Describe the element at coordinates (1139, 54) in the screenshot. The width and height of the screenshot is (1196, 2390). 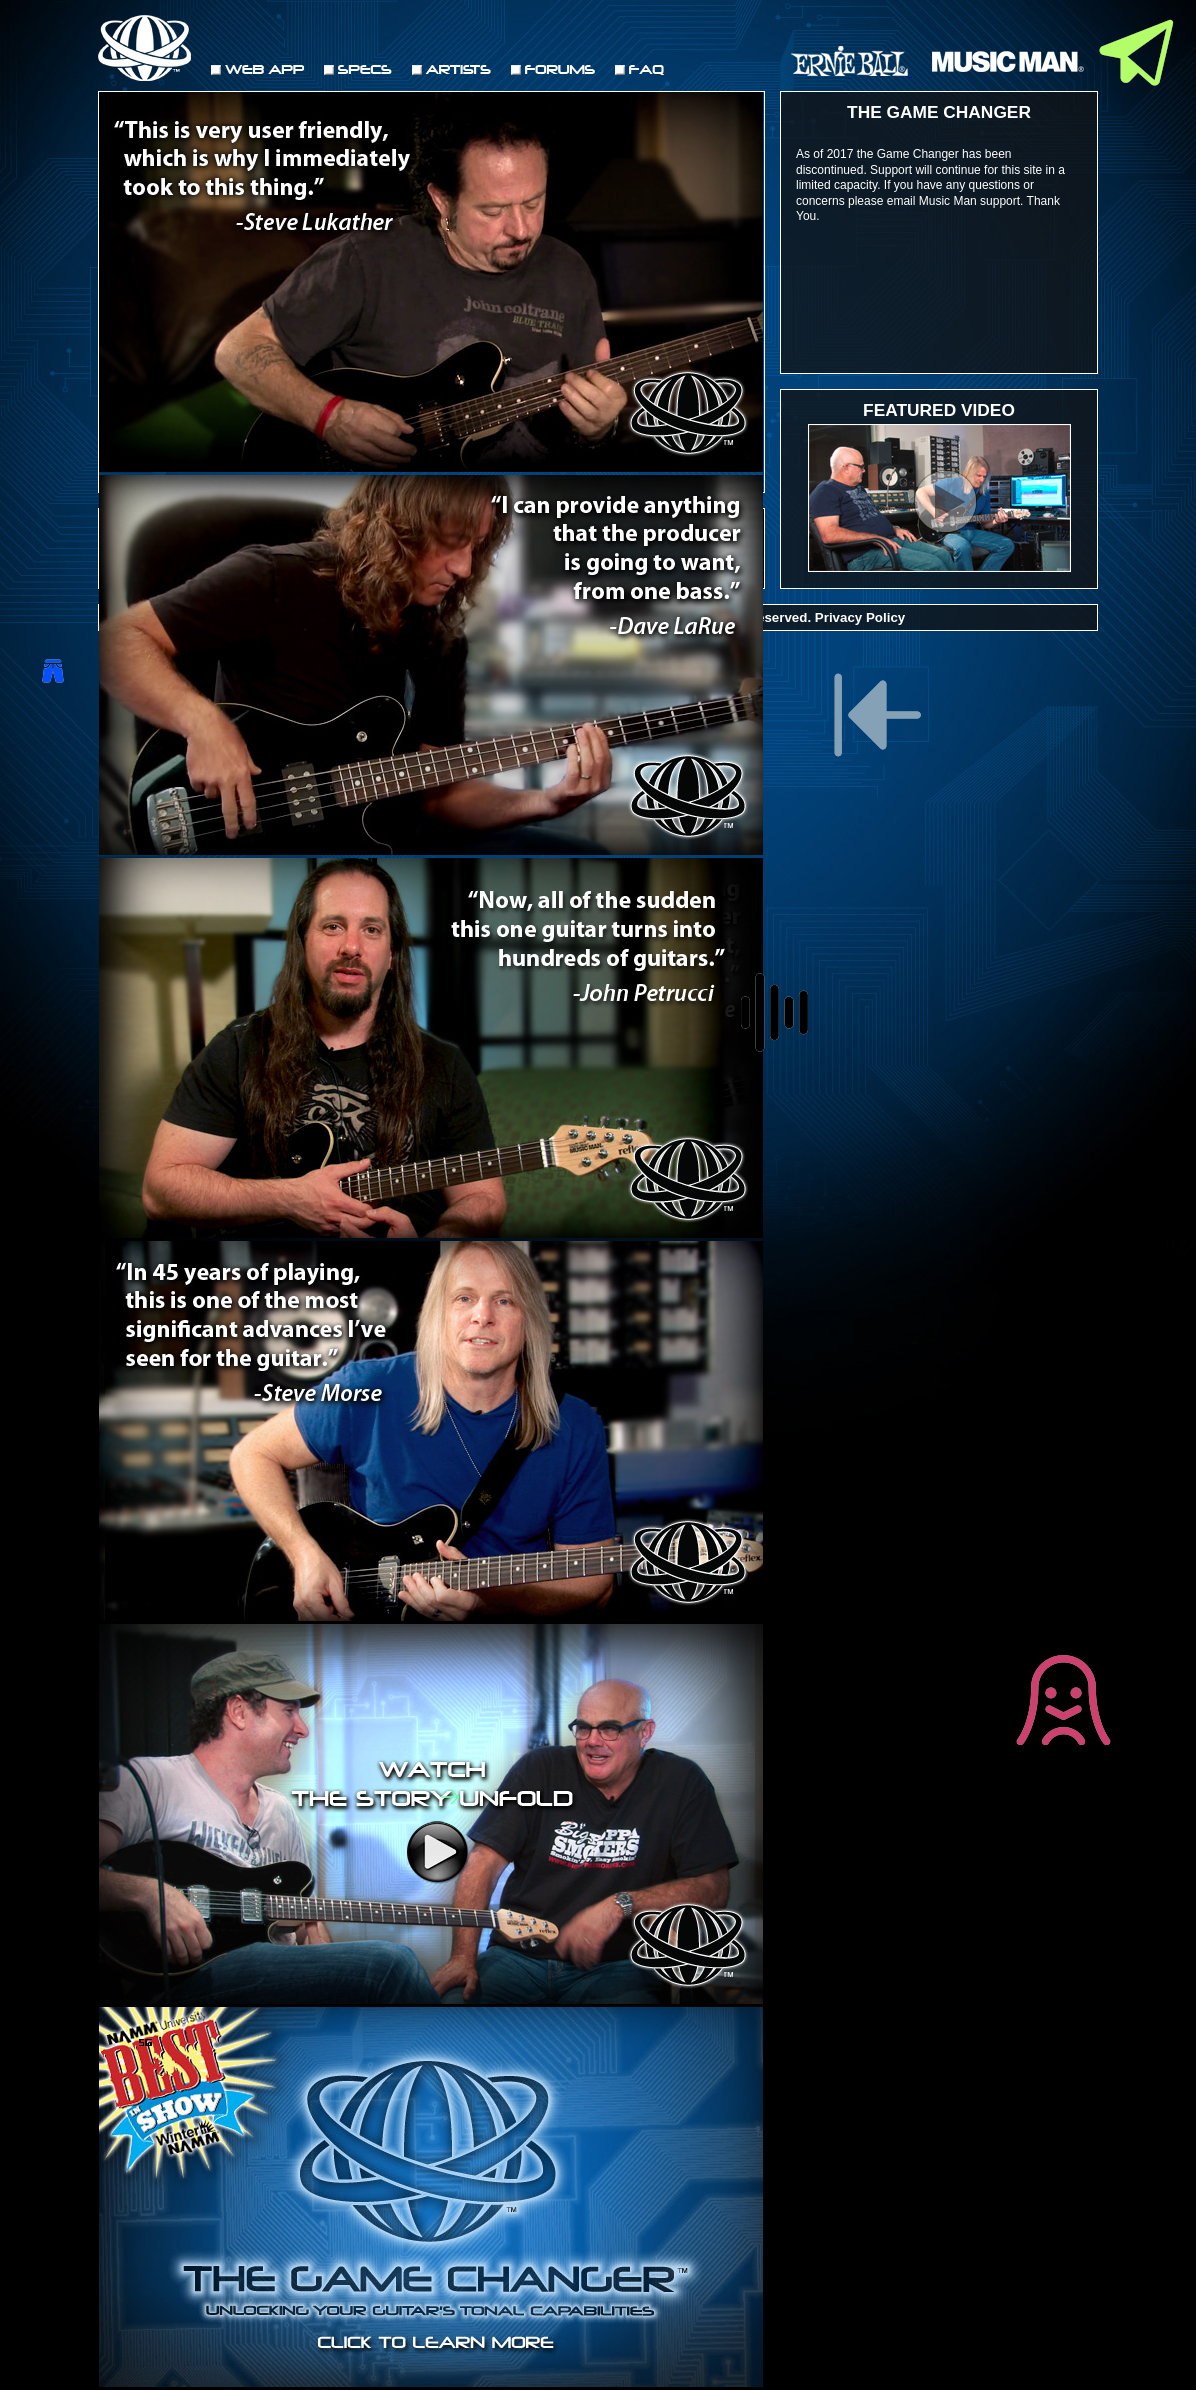
I see `open Telegram messaging app` at that location.